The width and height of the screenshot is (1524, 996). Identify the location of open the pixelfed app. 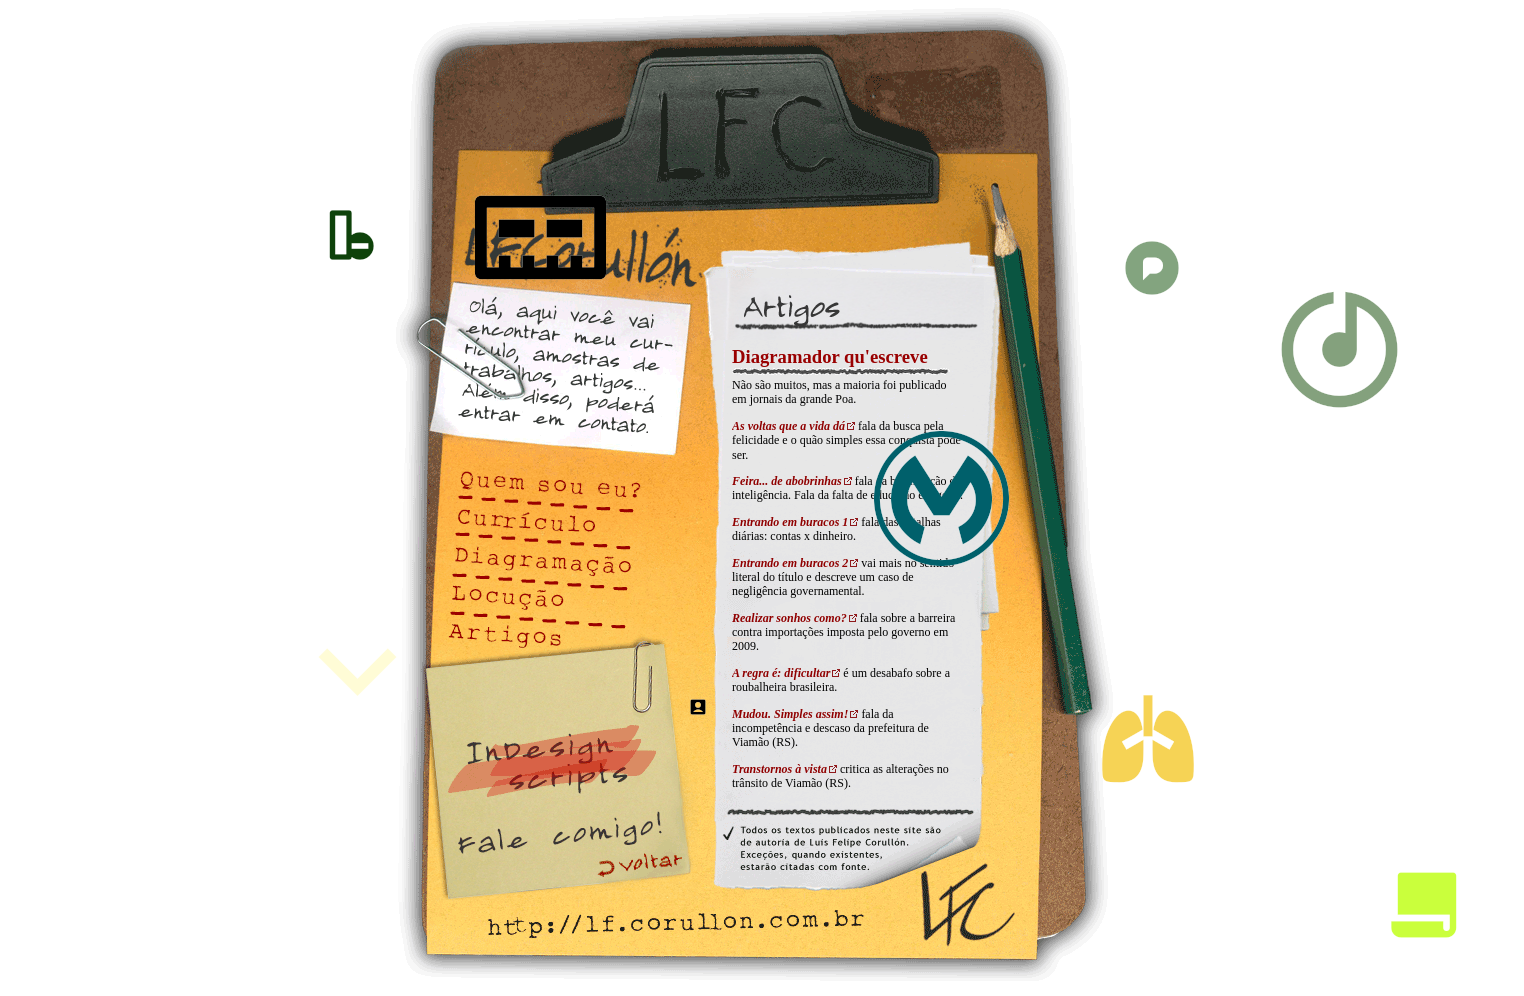
(1152, 268).